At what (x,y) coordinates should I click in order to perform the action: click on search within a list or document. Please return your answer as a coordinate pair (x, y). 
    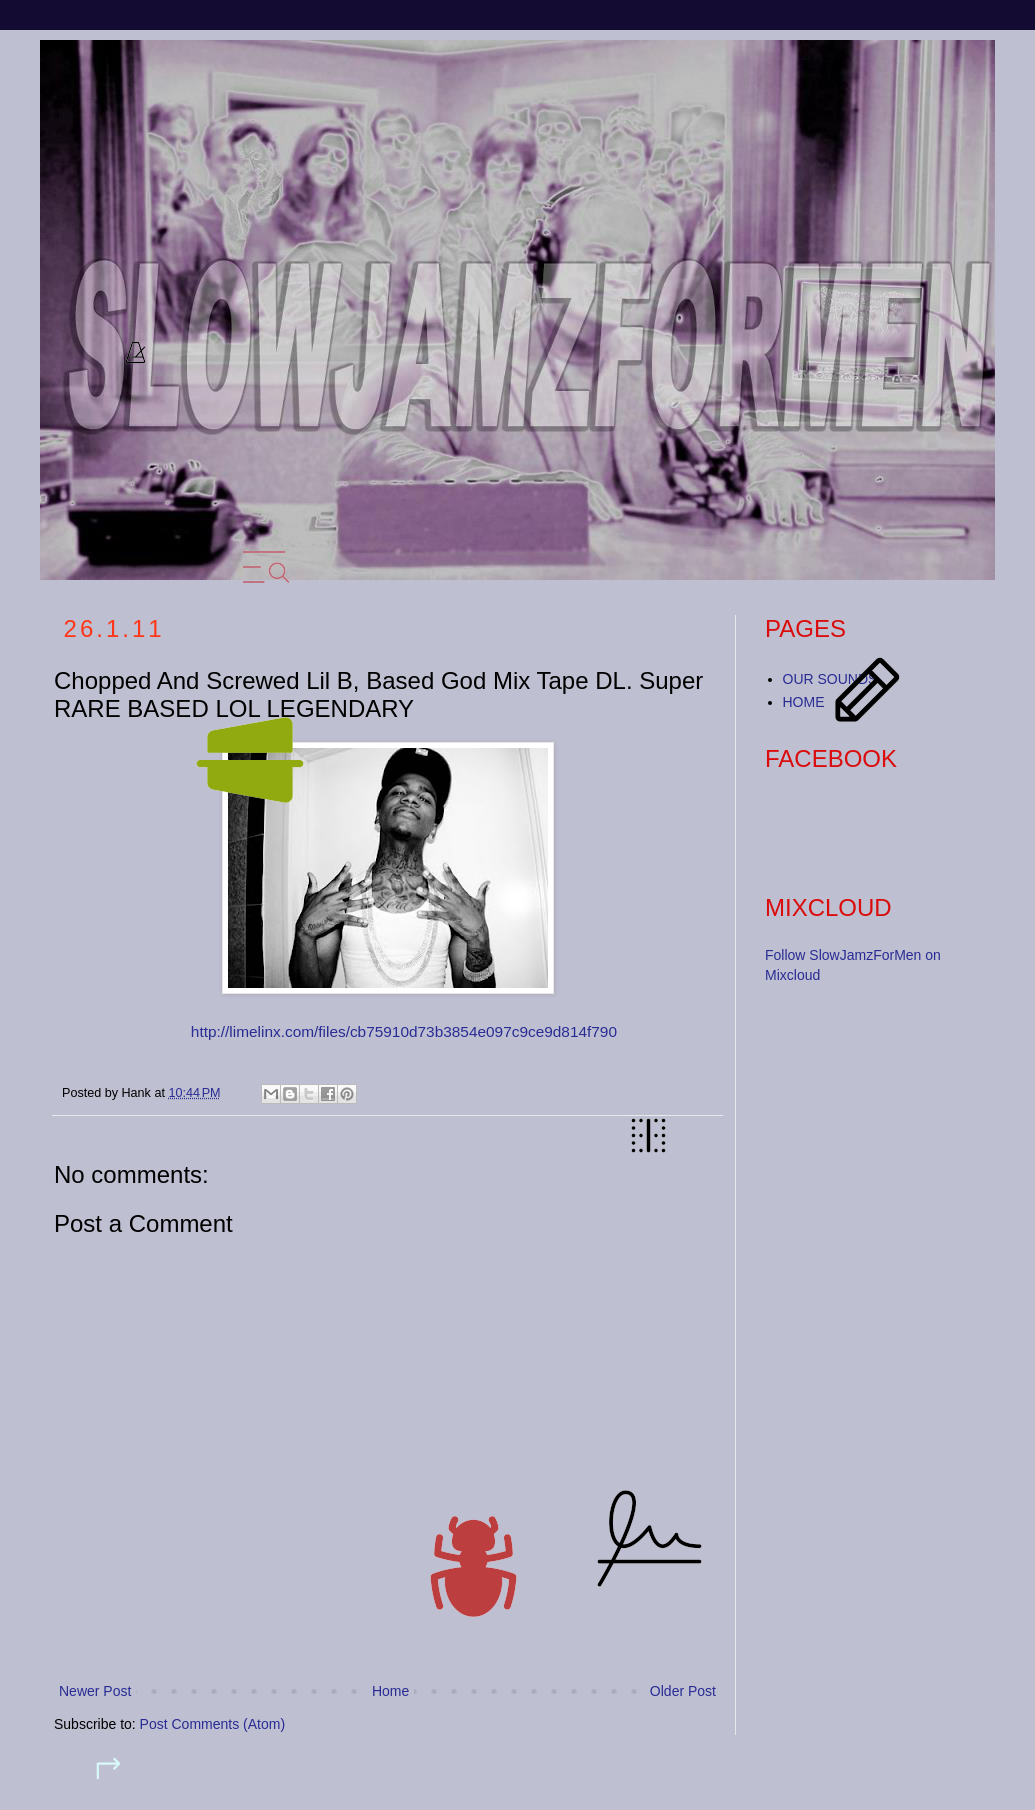
    Looking at the image, I should click on (264, 567).